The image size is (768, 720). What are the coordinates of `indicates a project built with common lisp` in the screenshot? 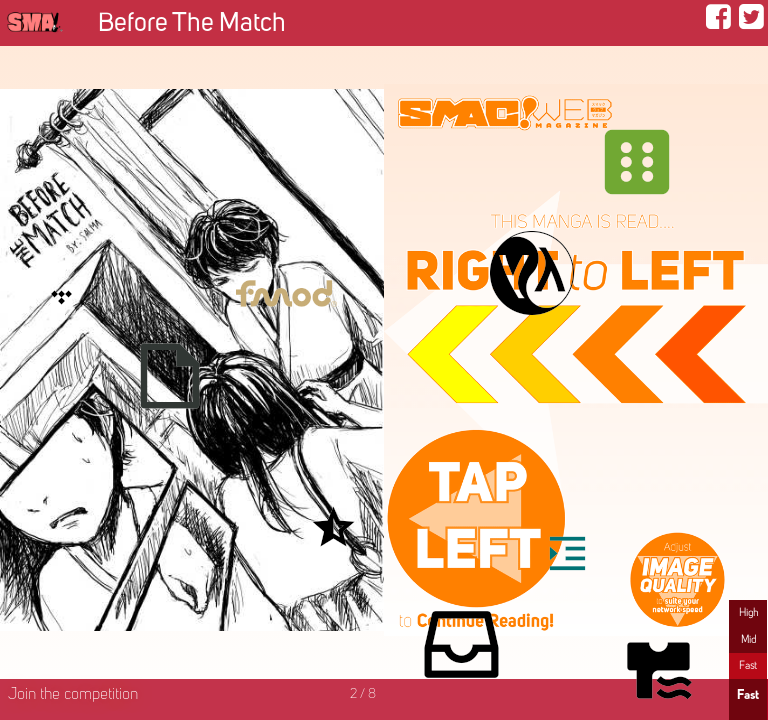 It's located at (532, 273).